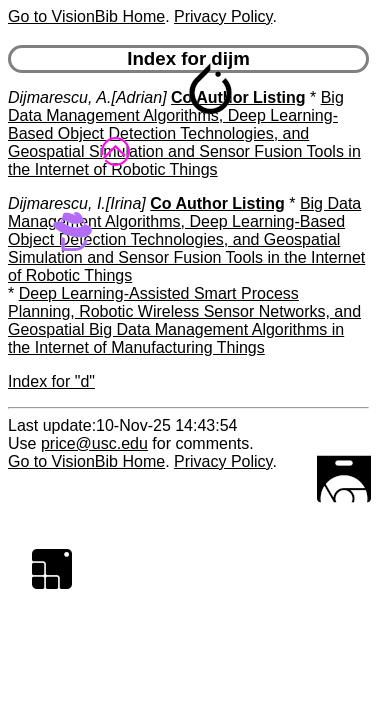 This screenshot has height=720, width=377. What do you see at coordinates (72, 231) in the screenshot?
I see `cyberdefenders platform logo` at bounding box center [72, 231].